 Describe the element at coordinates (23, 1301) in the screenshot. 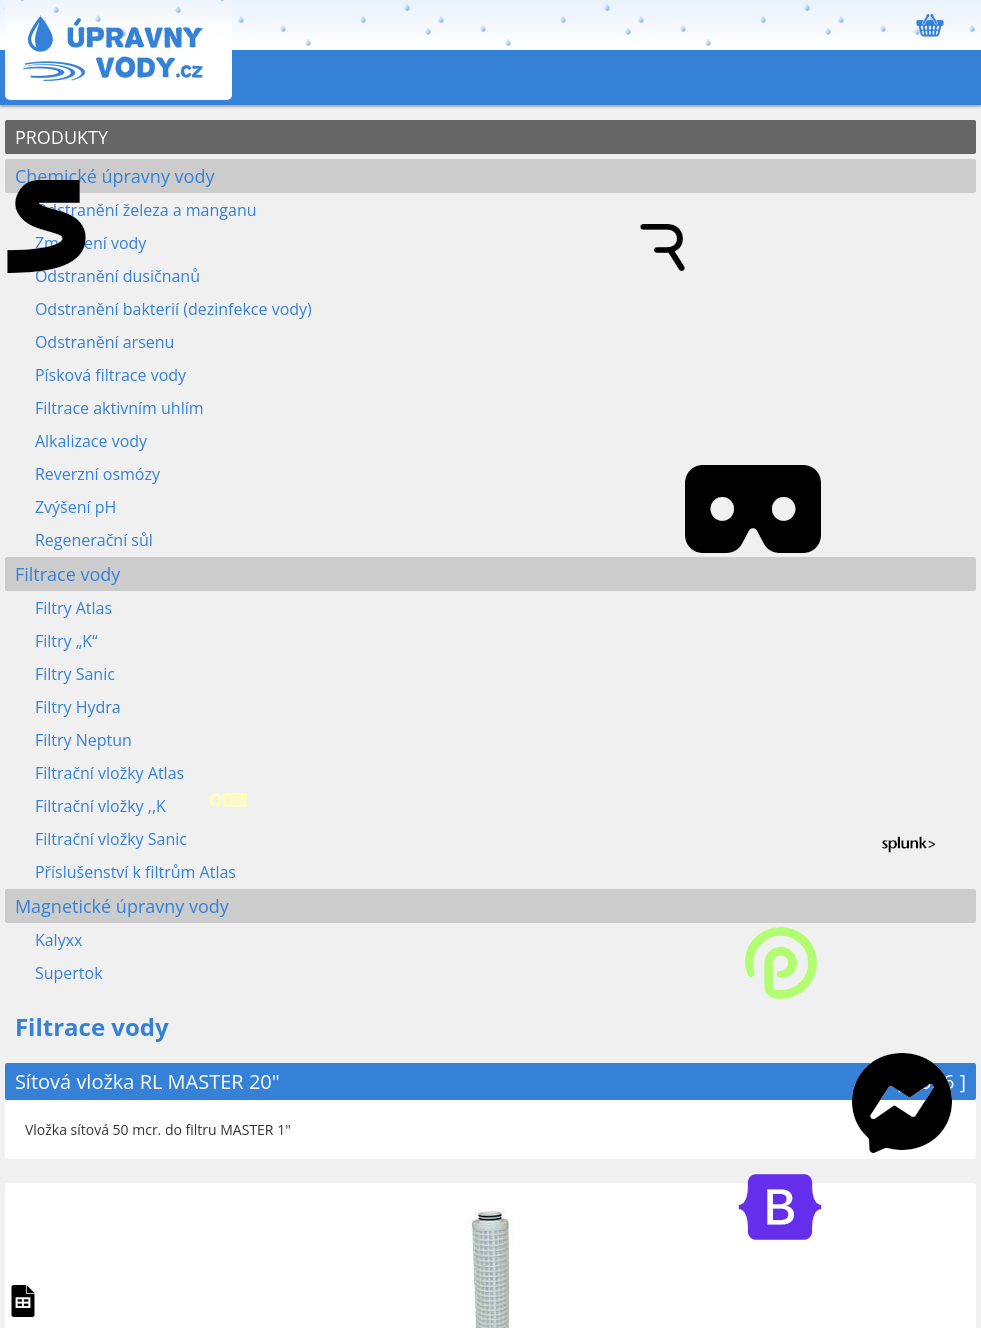

I see `open Google Sheets` at that location.